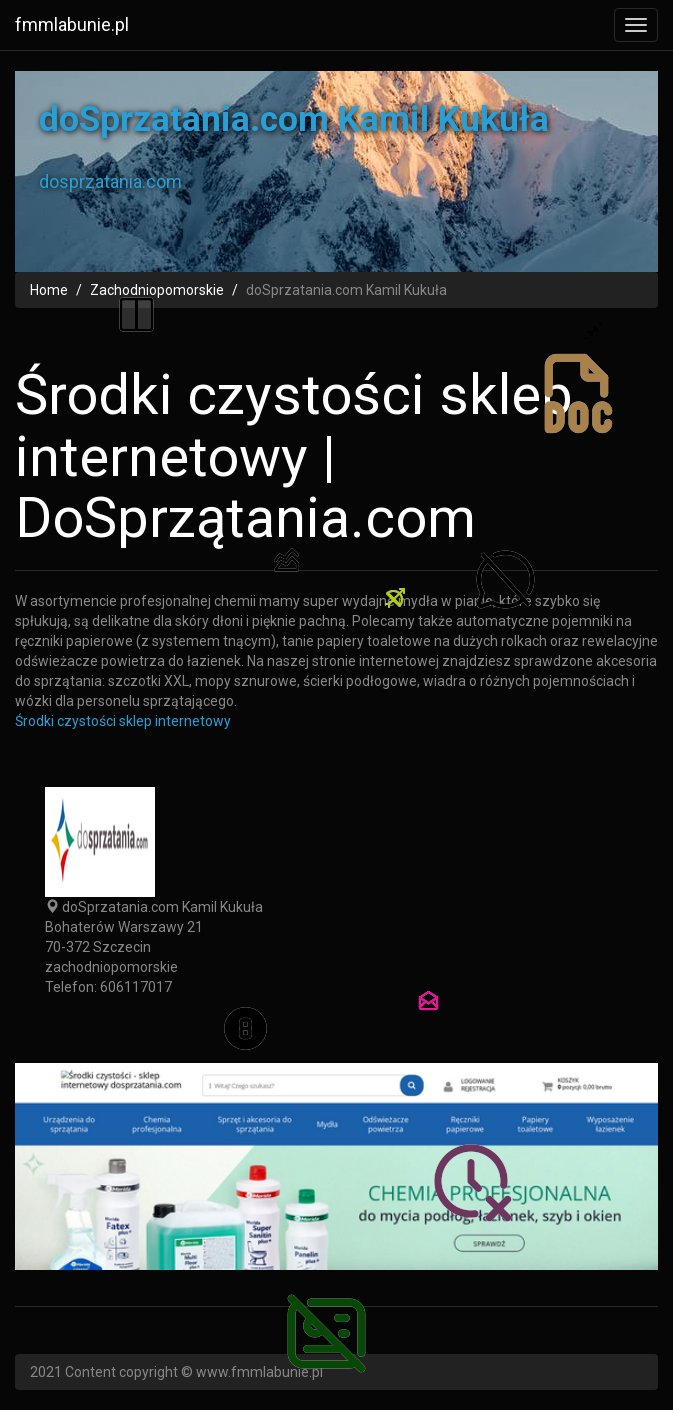 The width and height of the screenshot is (673, 1410). Describe the element at coordinates (326, 1333) in the screenshot. I see `disable identity verification` at that location.